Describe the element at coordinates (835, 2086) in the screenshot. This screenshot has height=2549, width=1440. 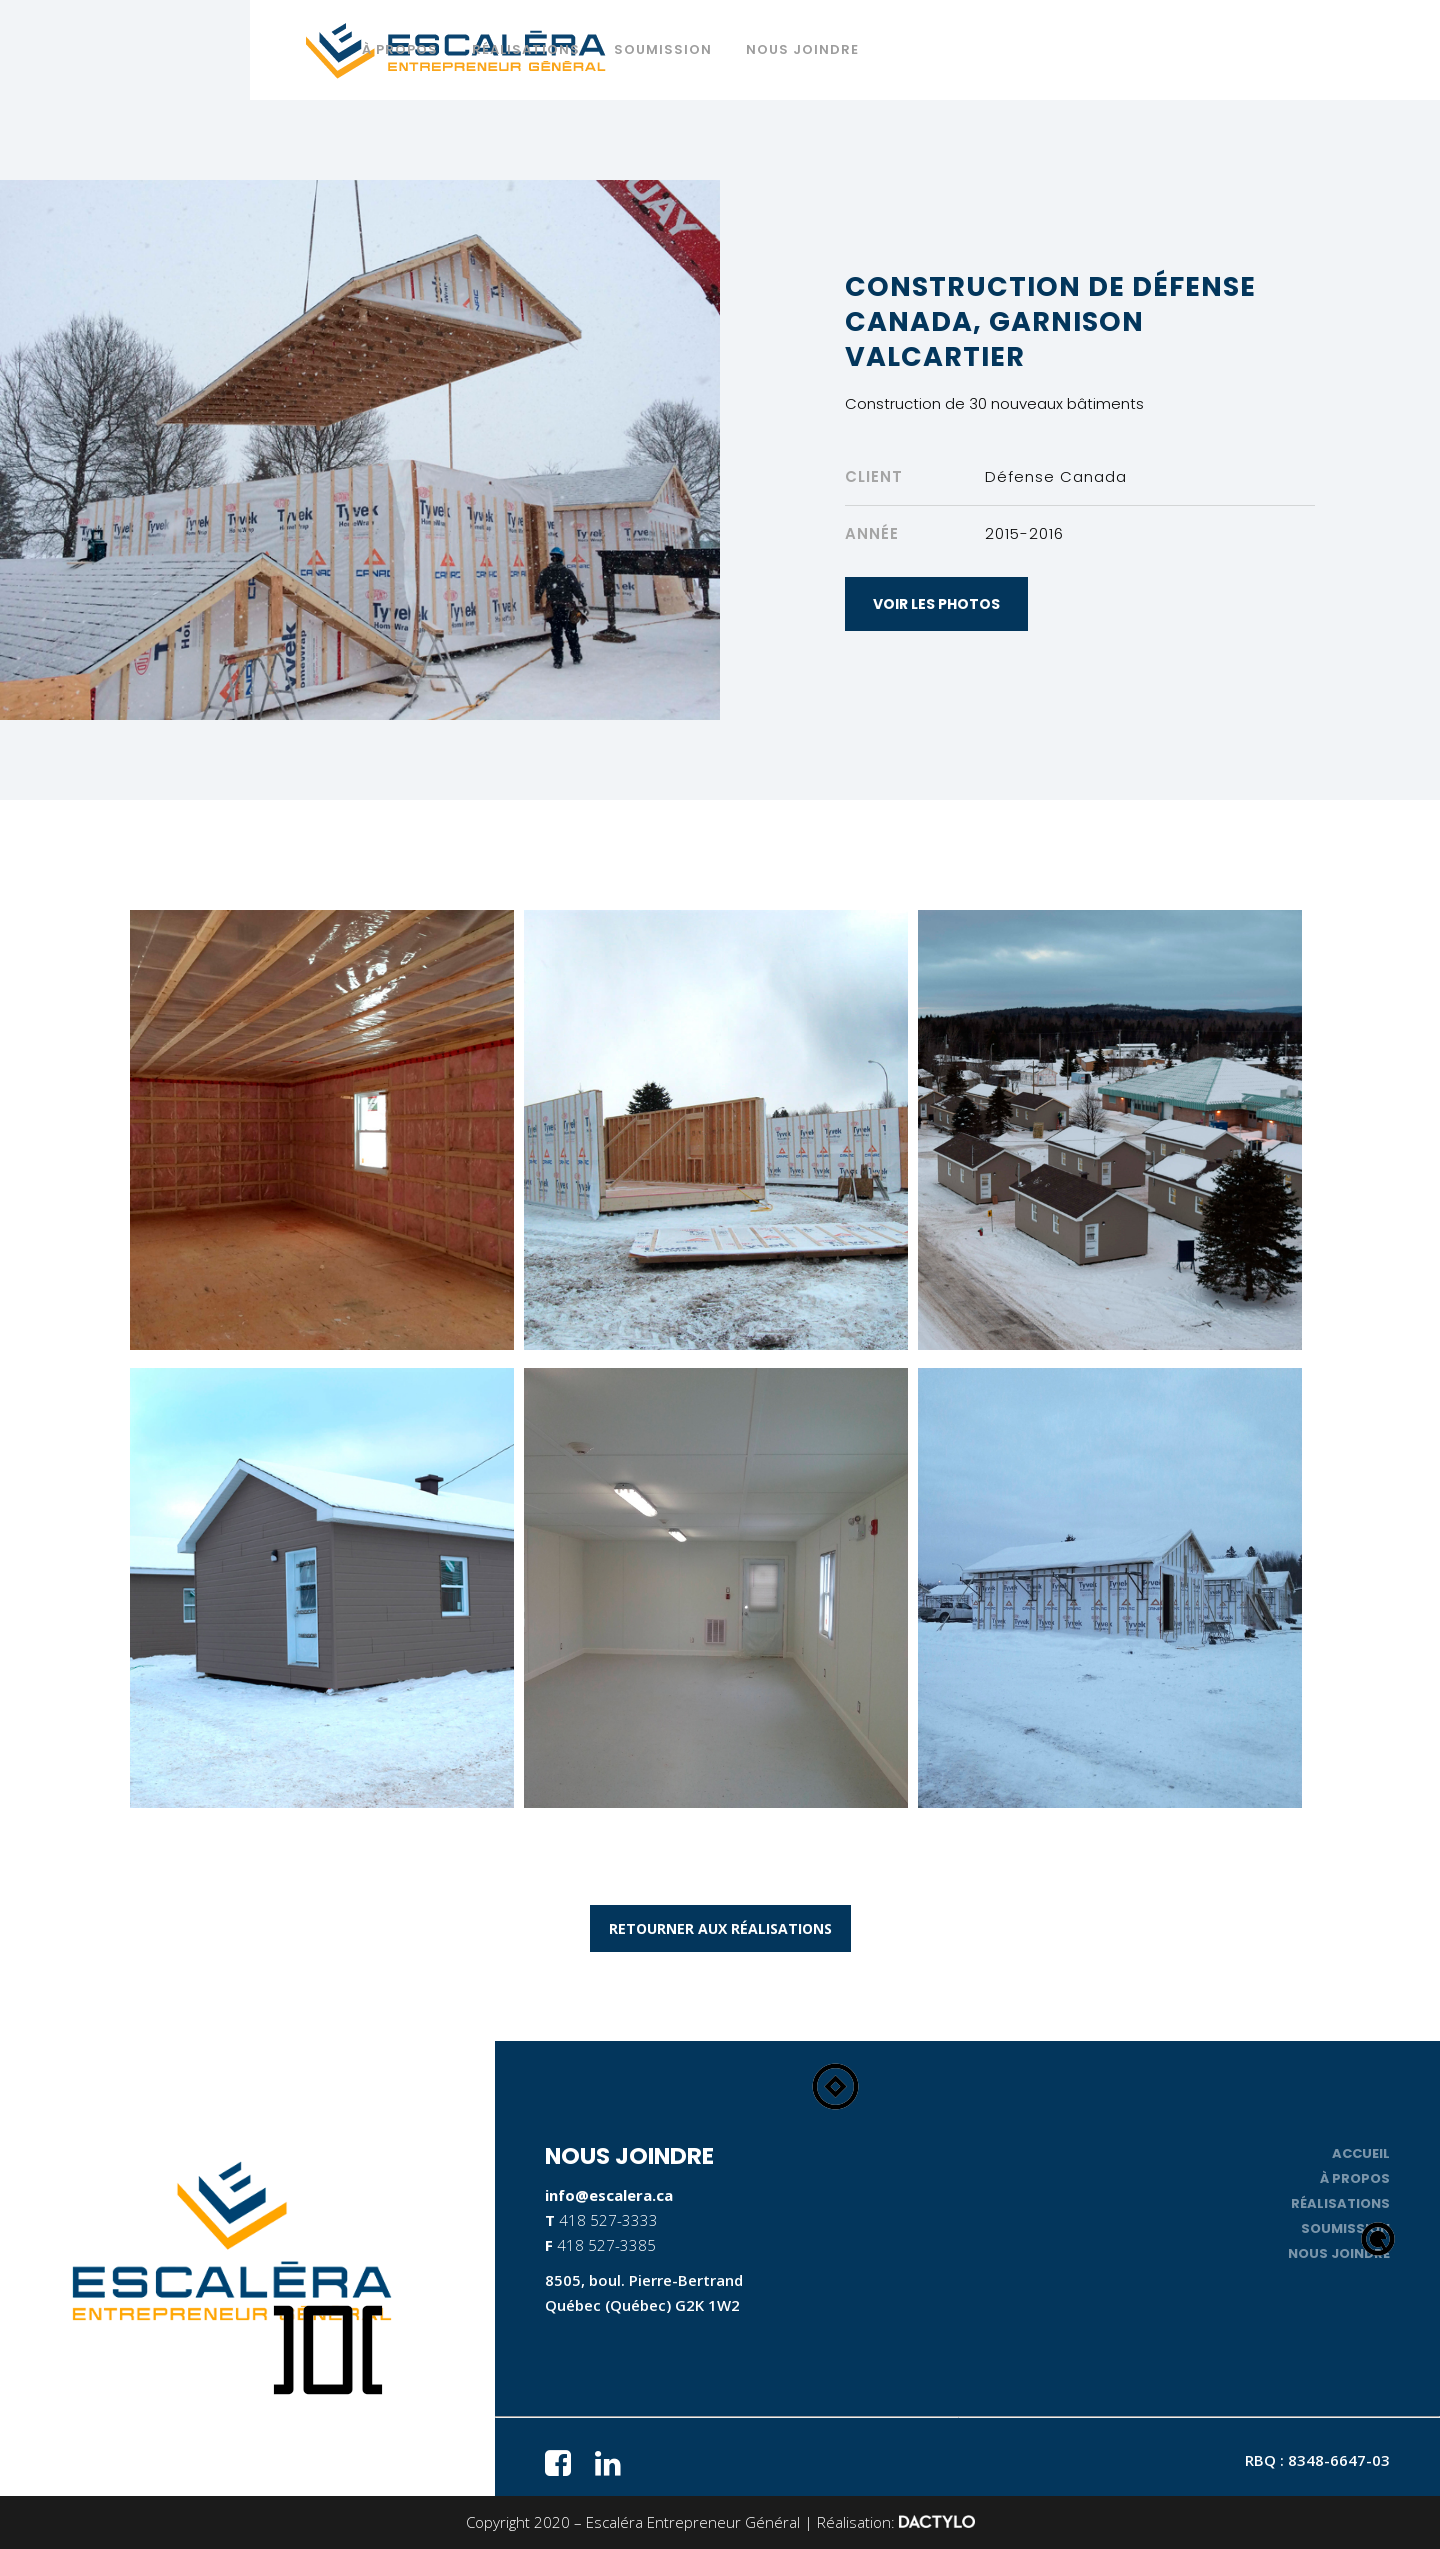
I see `view in-app currency or coin balance` at that location.